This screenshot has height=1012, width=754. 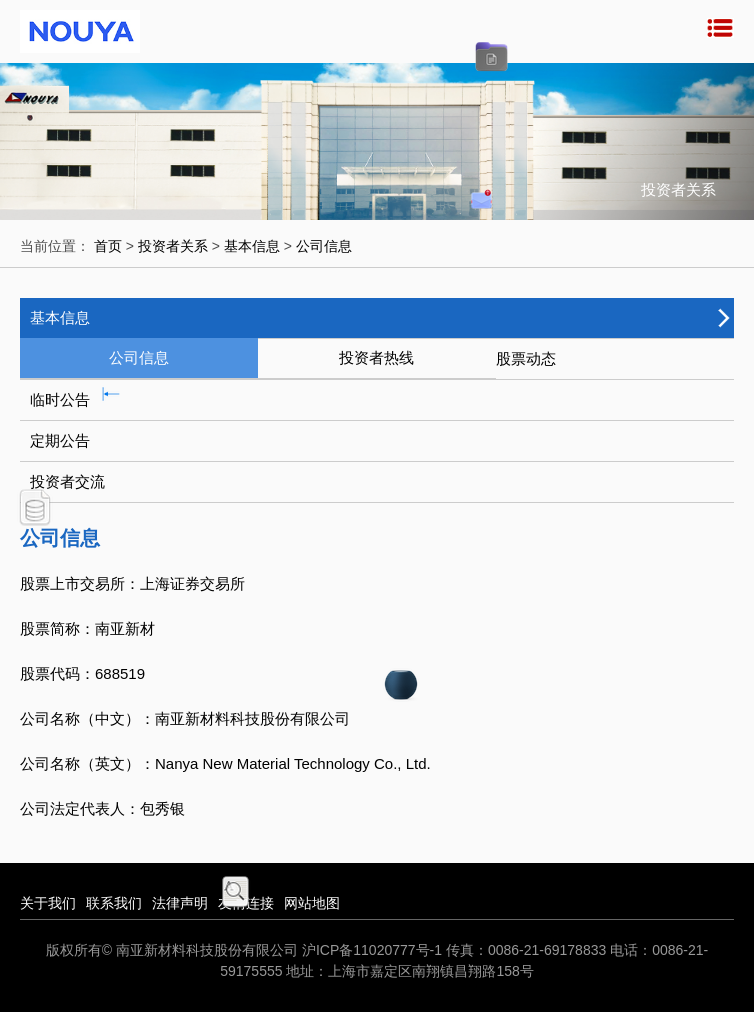 What do you see at coordinates (111, 394) in the screenshot?
I see `go to the first item in a list or sequence` at bounding box center [111, 394].